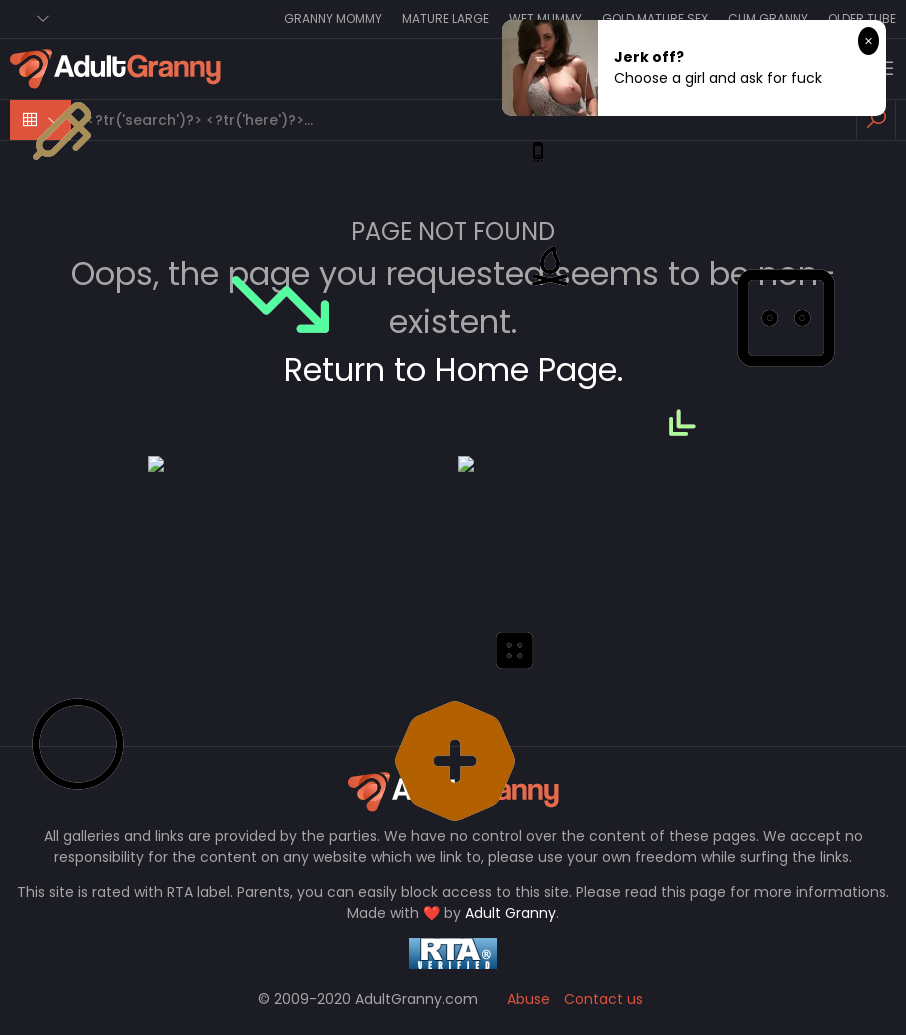 The height and width of the screenshot is (1035, 906). I want to click on edit or write content, so click(60, 132).